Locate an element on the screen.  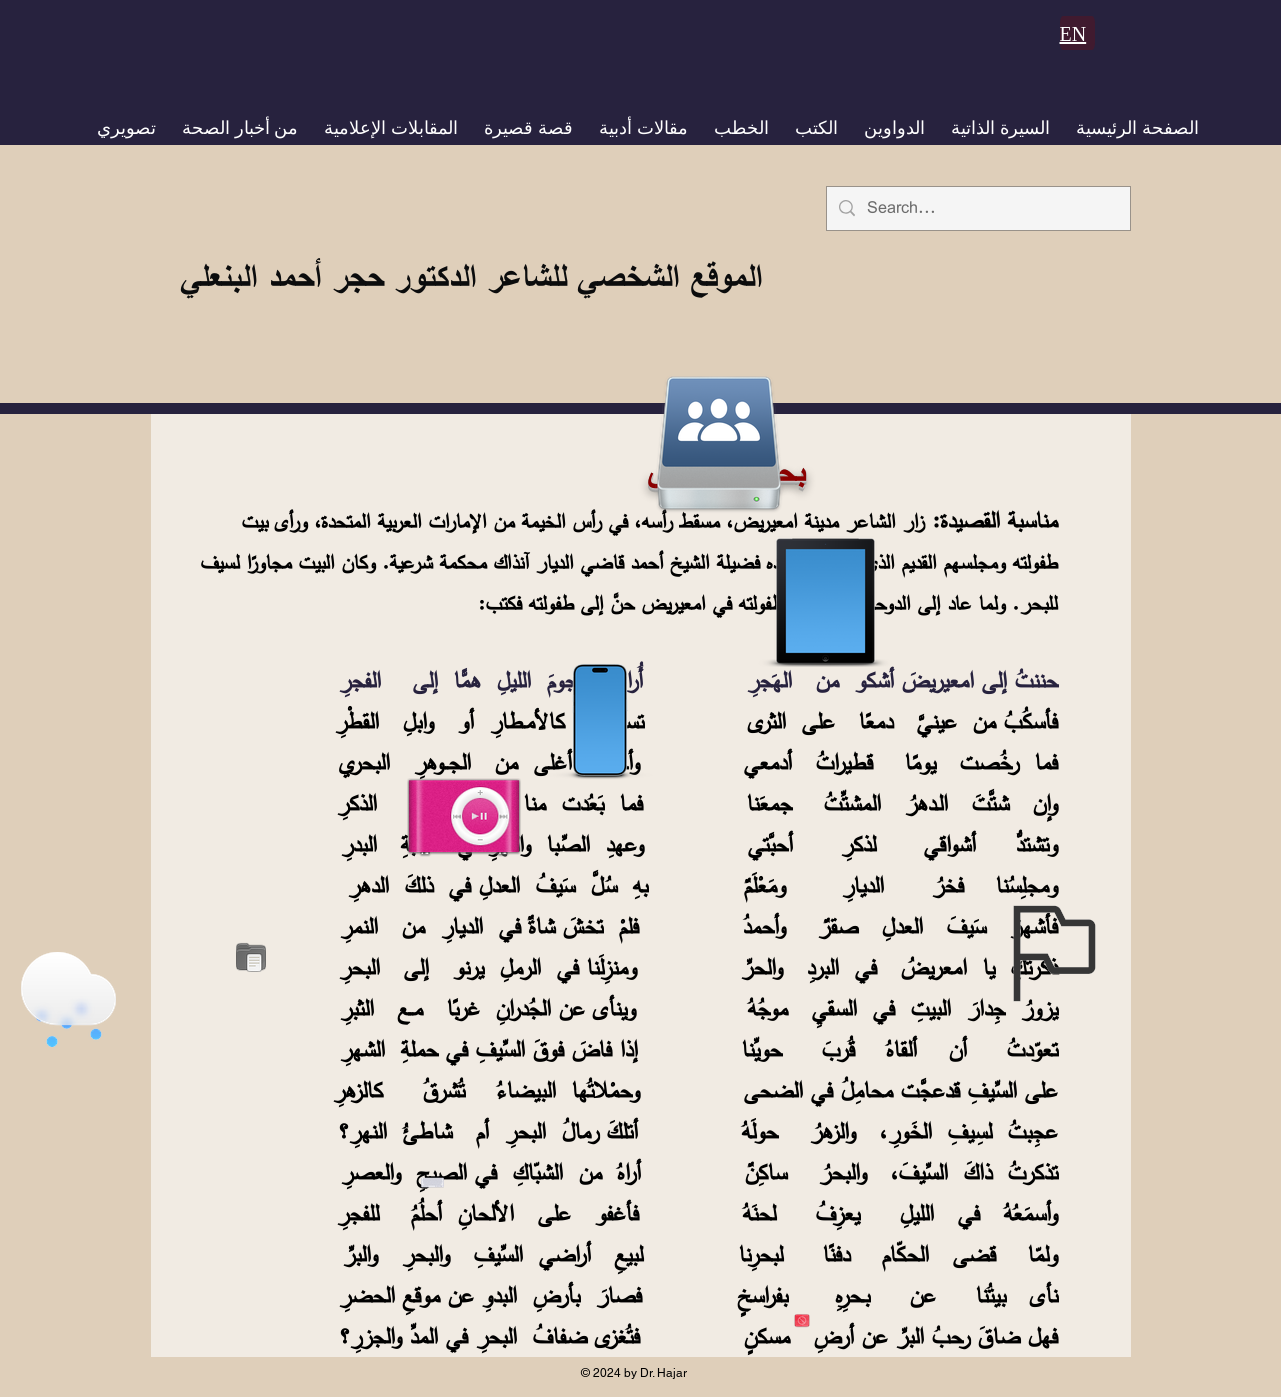
iPad device connected to your system is located at coordinates (825, 600).